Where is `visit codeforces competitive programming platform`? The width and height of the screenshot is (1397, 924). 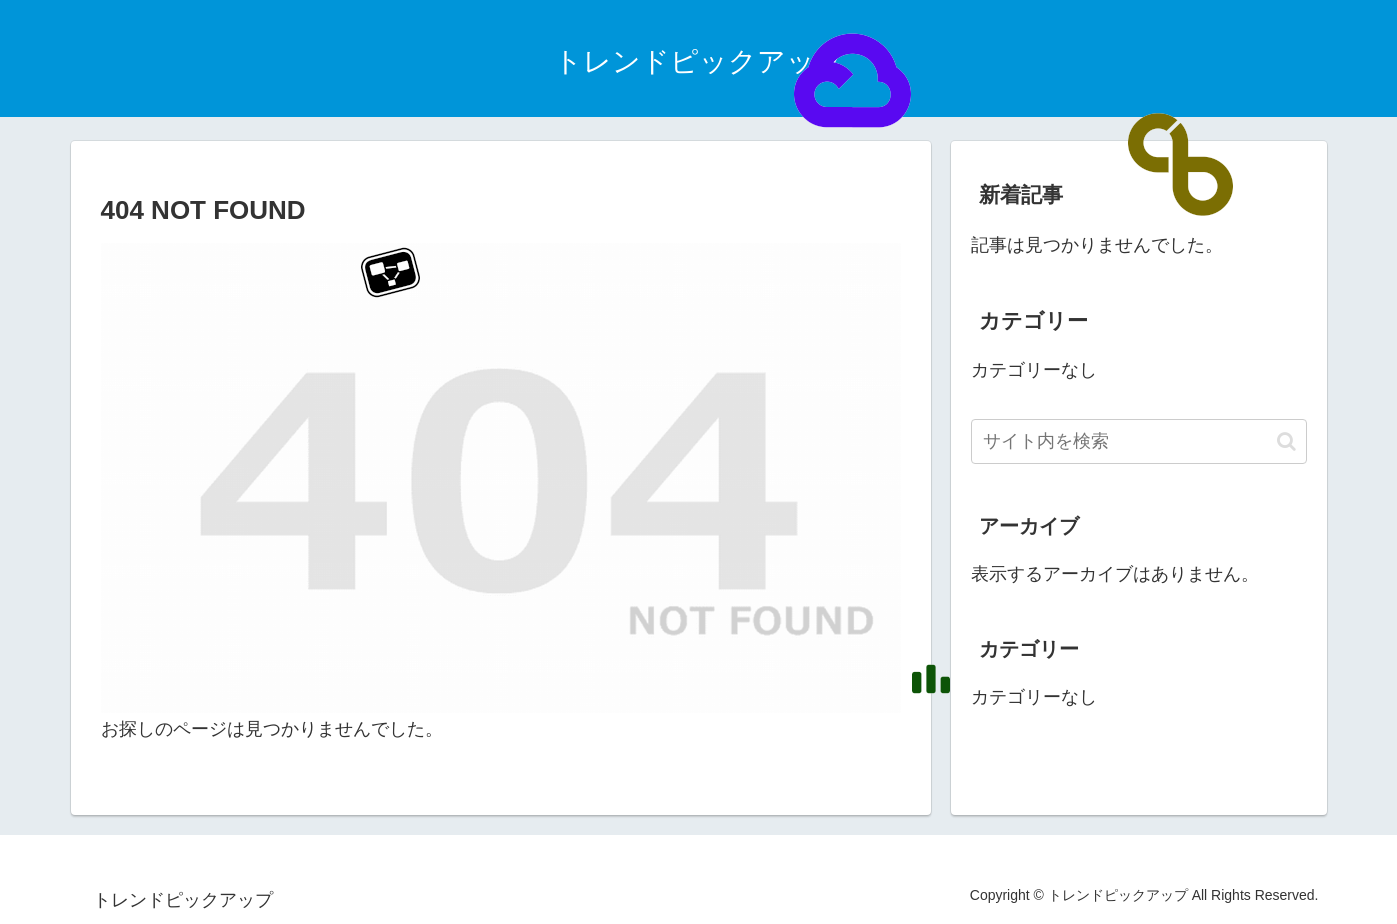 visit codeforces competitive programming platform is located at coordinates (931, 679).